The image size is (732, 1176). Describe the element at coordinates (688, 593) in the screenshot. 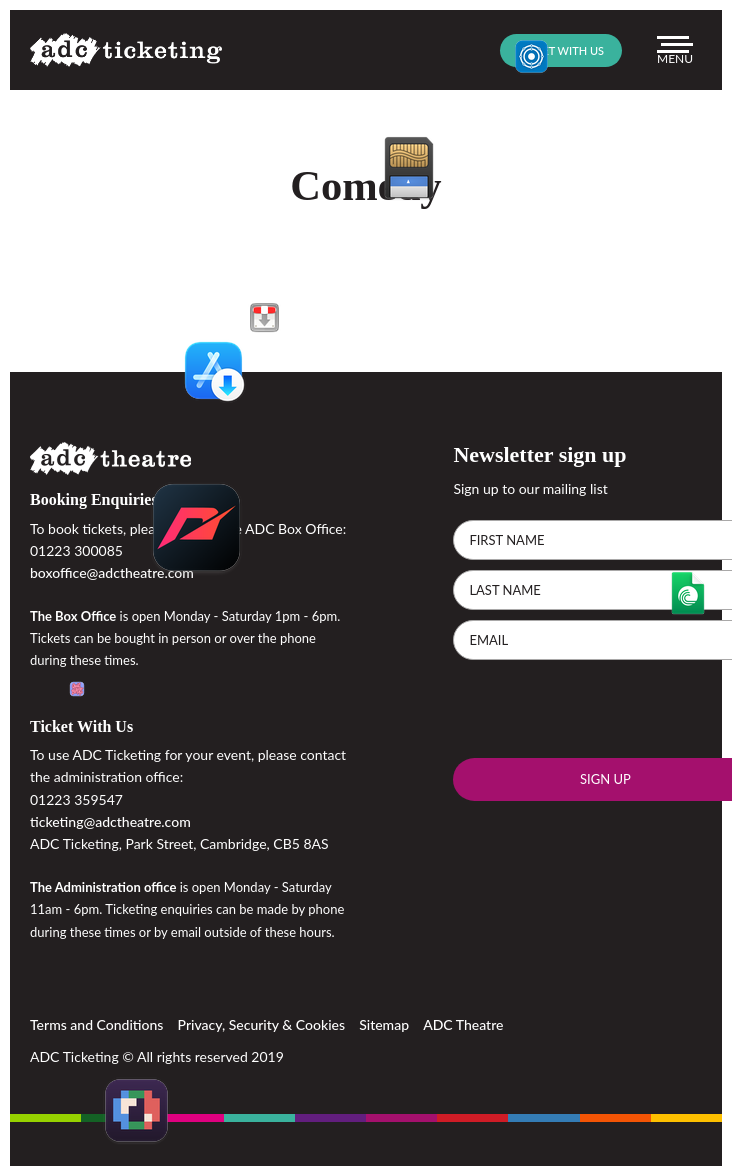

I see `a torrent file ready to open with BitTorrent client` at that location.